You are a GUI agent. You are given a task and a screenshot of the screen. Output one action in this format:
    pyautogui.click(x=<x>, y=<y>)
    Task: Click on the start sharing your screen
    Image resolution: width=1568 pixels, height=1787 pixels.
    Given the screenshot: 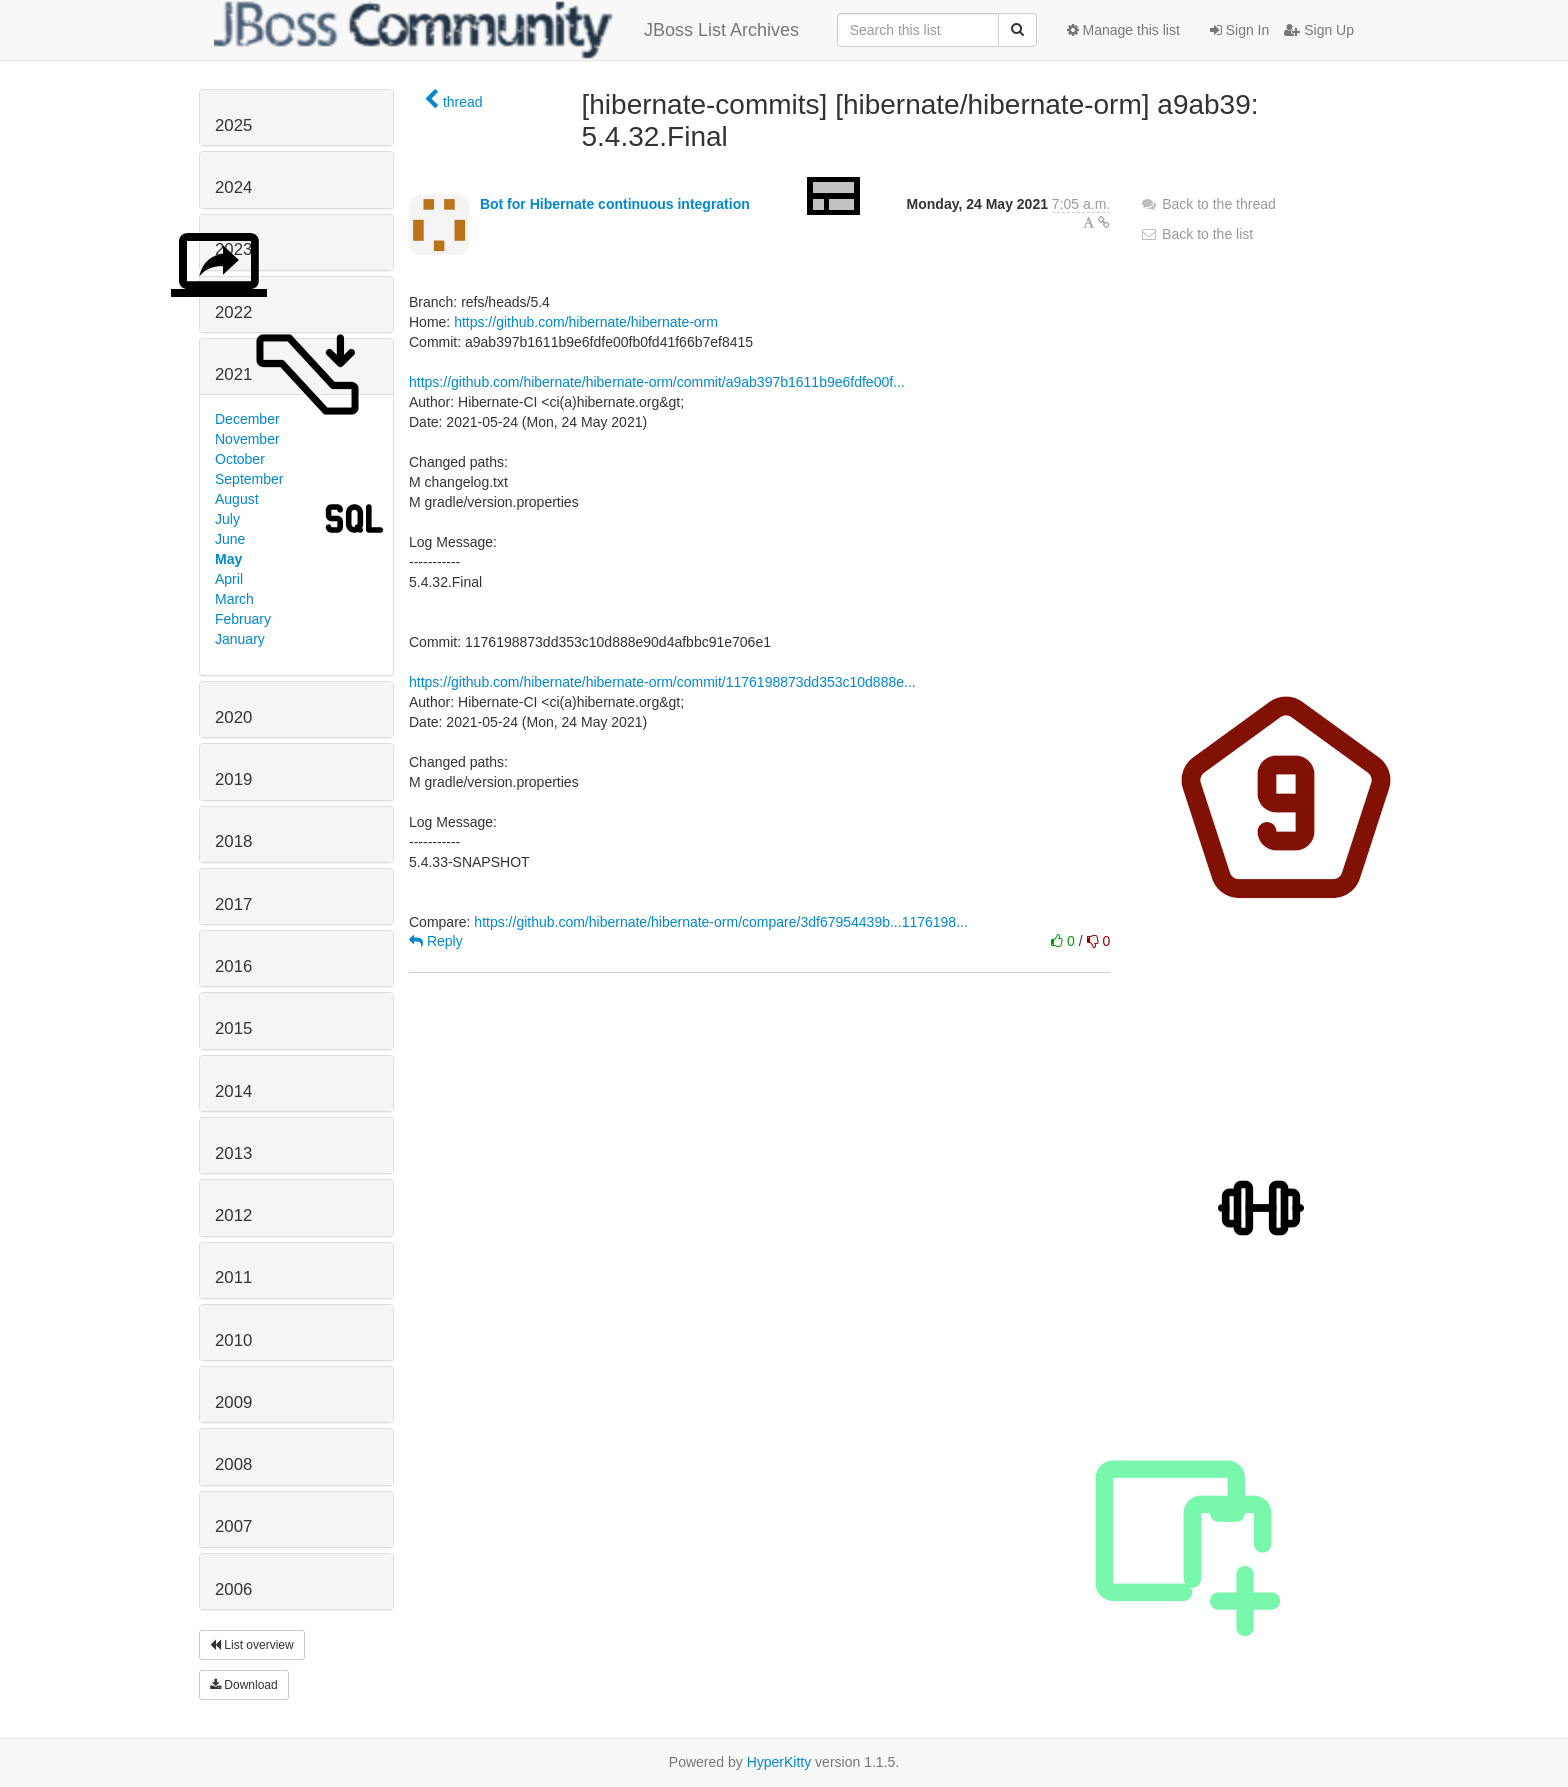 What is the action you would take?
    pyautogui.click(x=219, y=265)
    